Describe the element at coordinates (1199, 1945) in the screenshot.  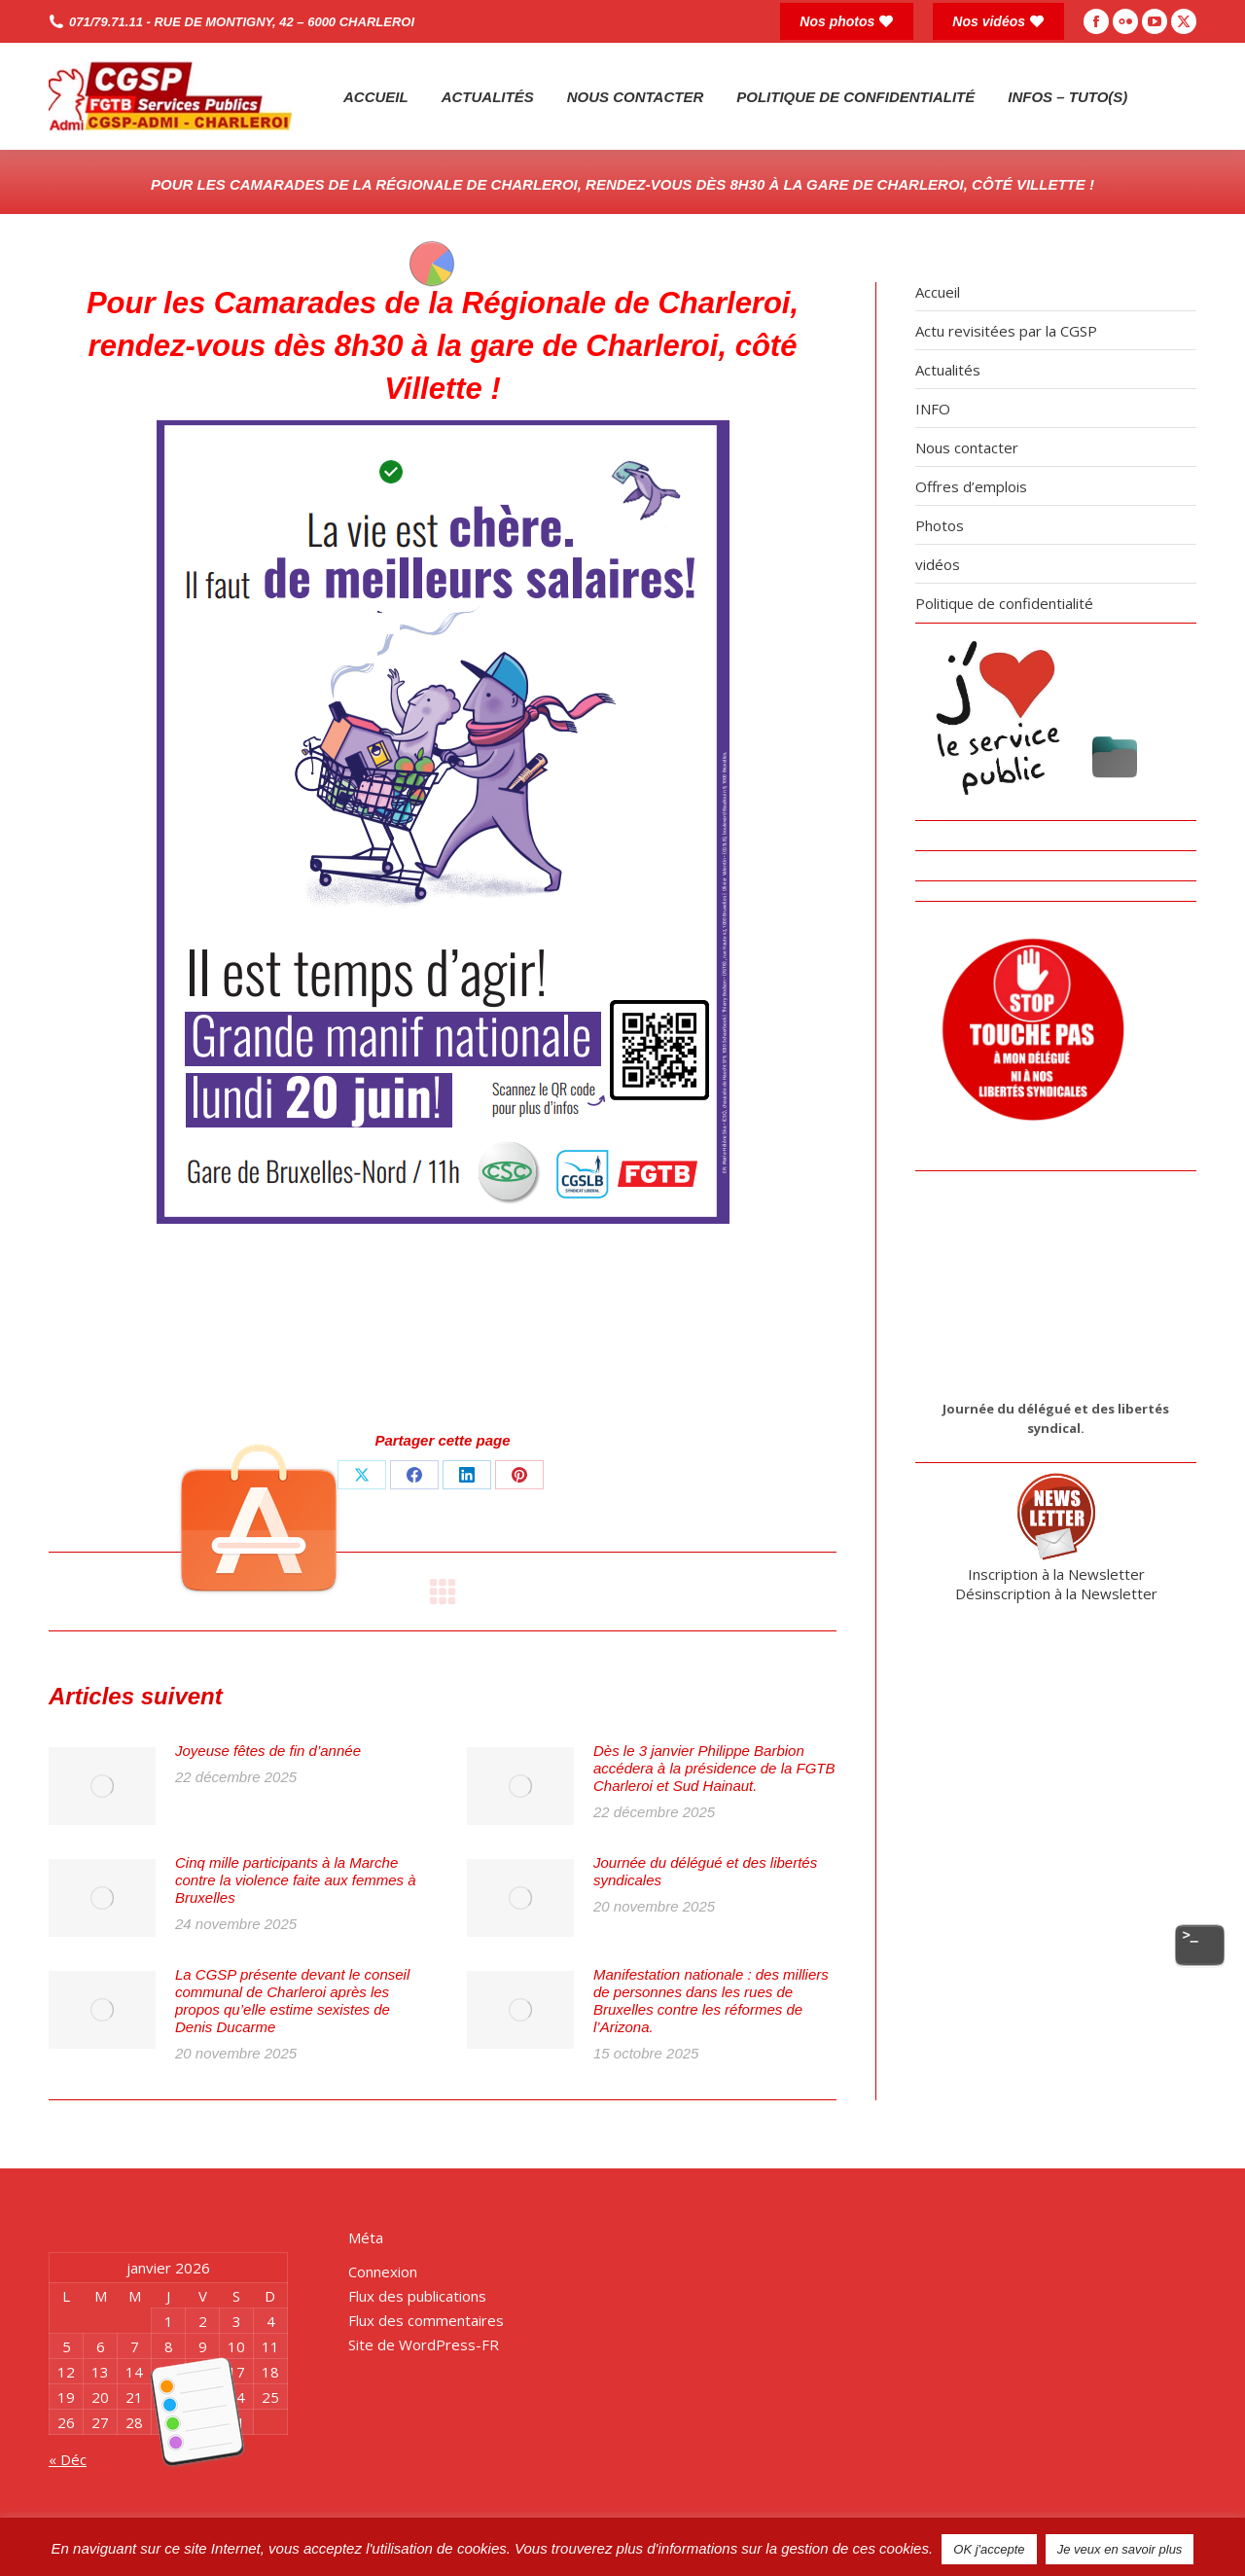
I see `open the terminal application` at that location.